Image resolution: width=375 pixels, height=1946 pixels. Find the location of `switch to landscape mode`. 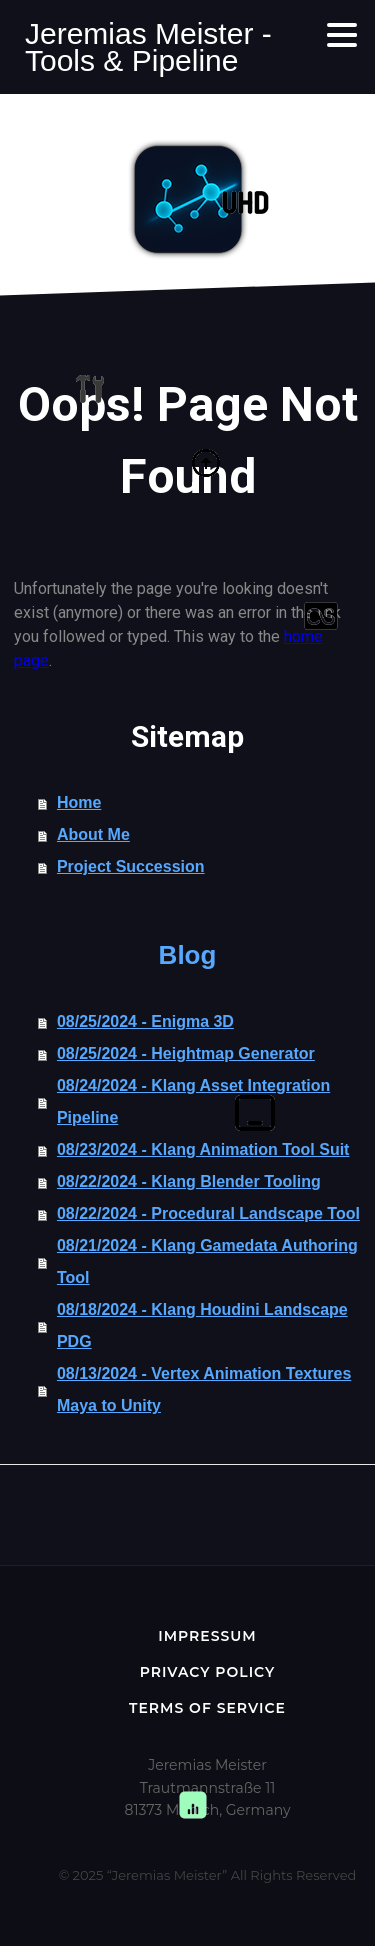

switch to landscape mode is located at coordinates (255, 1113).